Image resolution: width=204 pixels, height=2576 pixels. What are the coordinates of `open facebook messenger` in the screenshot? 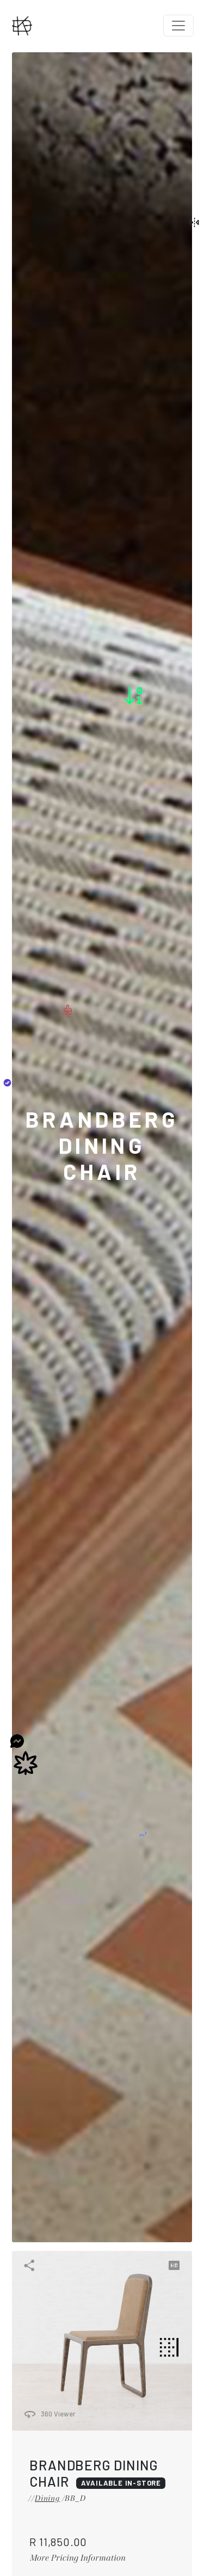 It's located at (17, 1741).